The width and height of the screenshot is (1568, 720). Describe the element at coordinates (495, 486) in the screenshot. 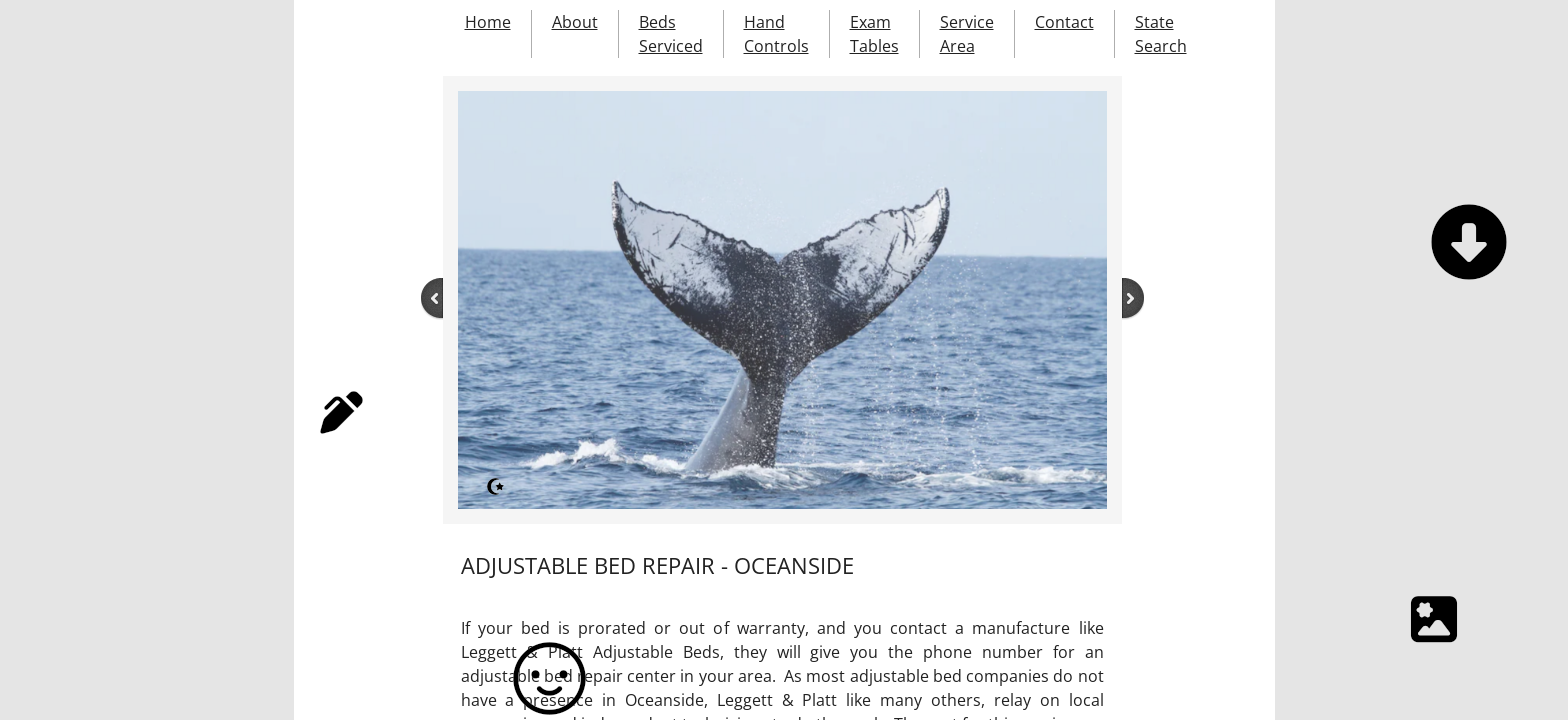

I see `indicates islamic religious content or settings` at that location.